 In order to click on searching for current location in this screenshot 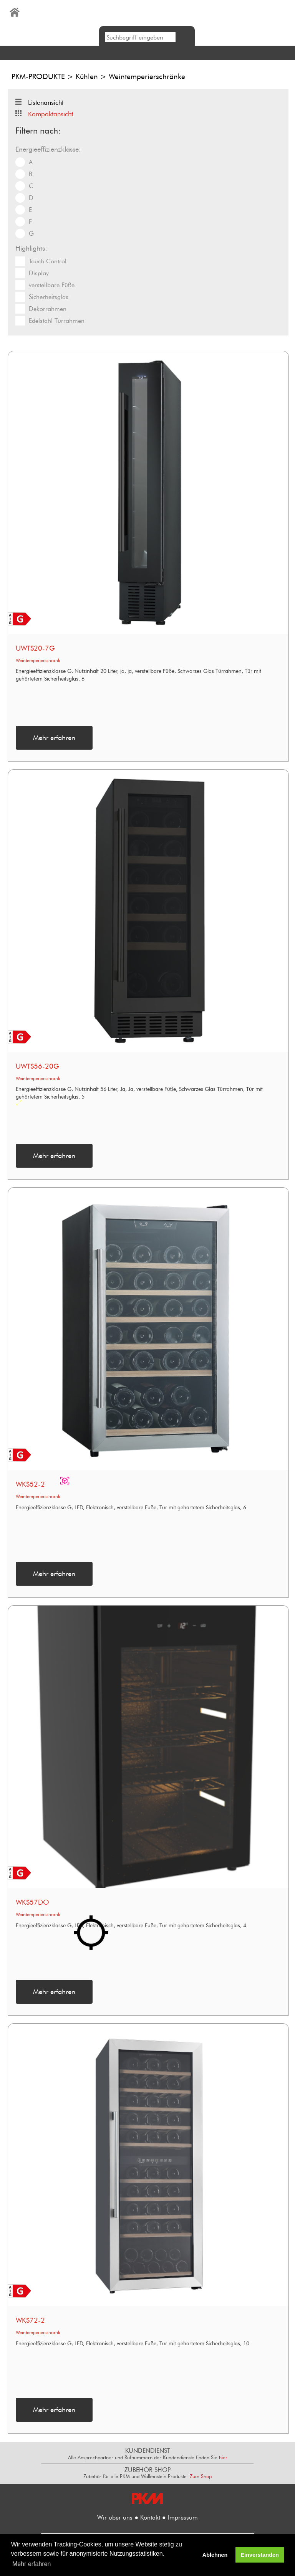, I will do `click(91, 1933)`.